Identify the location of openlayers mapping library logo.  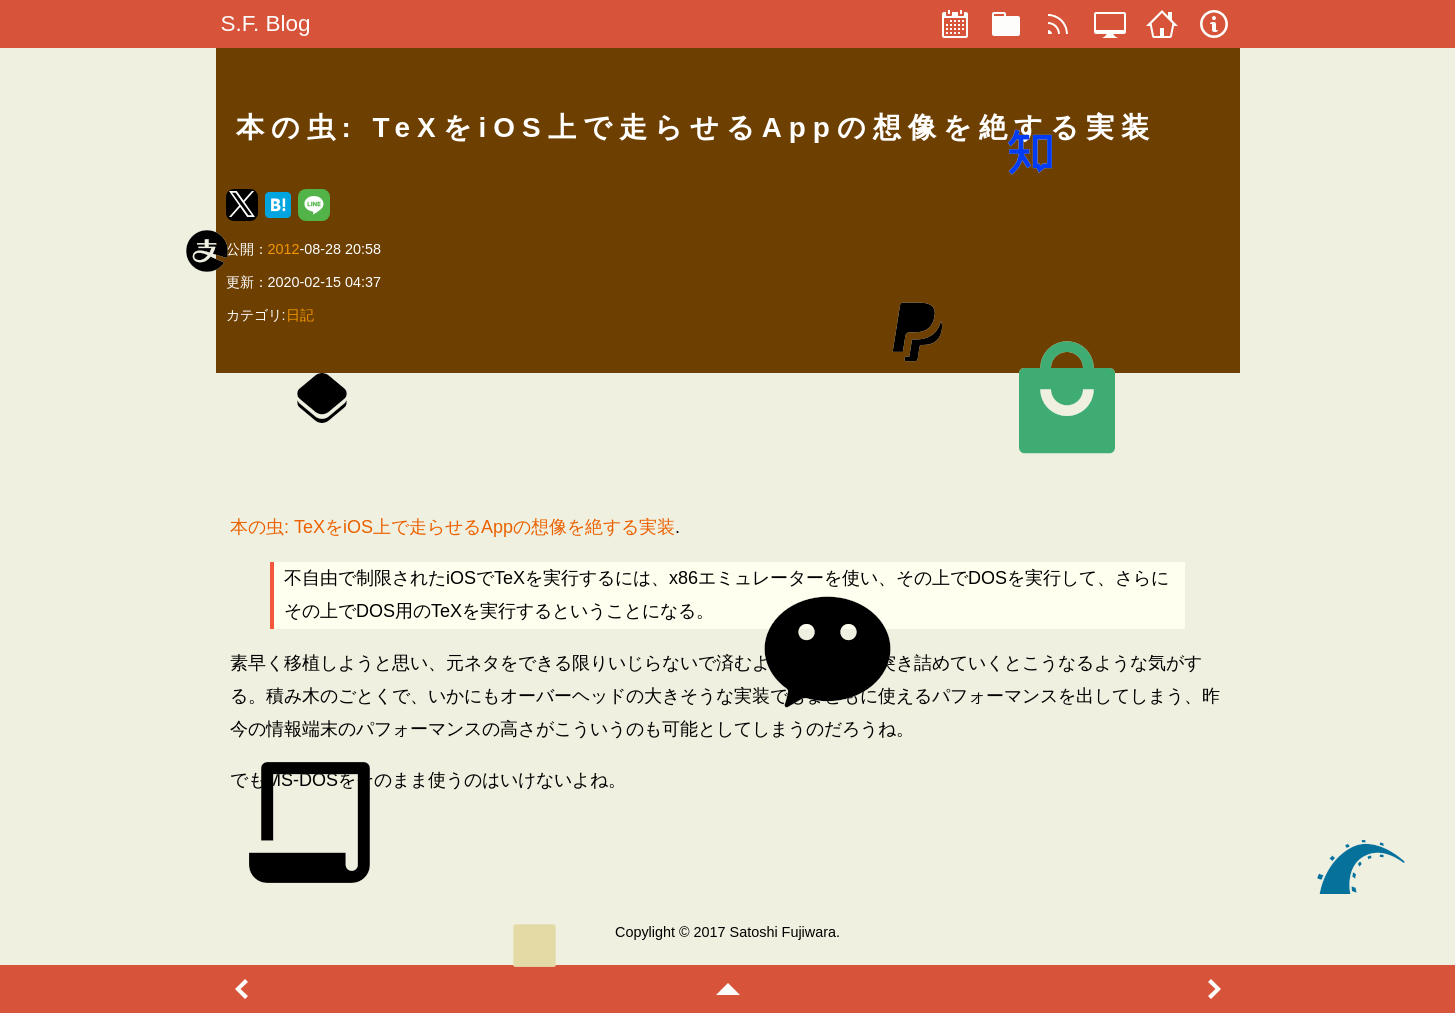
(322, 398).